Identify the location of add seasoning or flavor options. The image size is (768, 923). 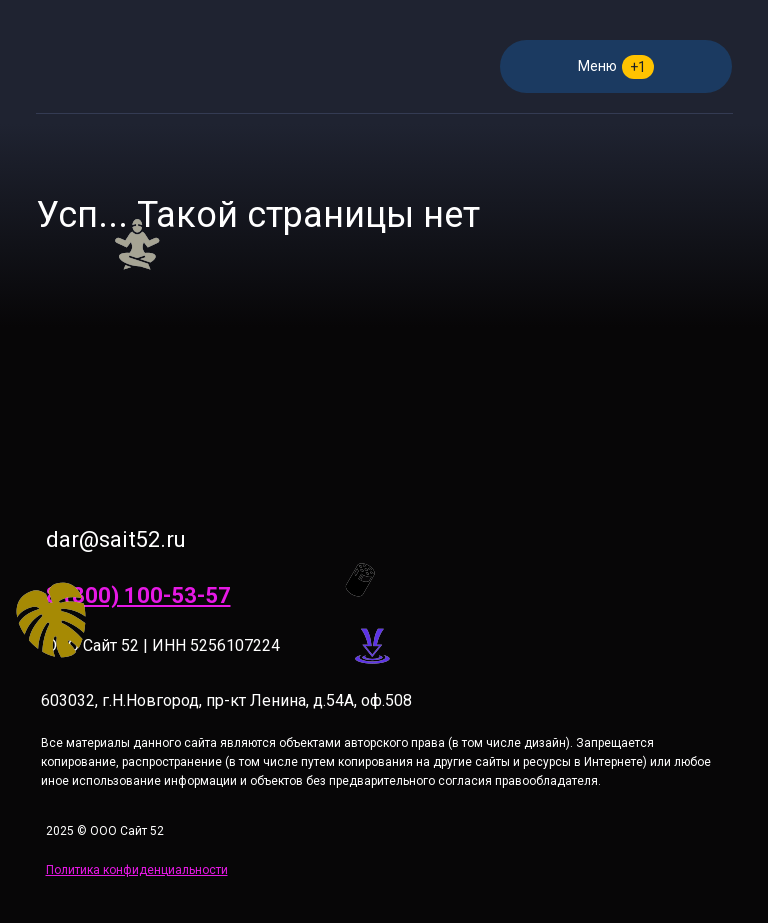
(360, 580).